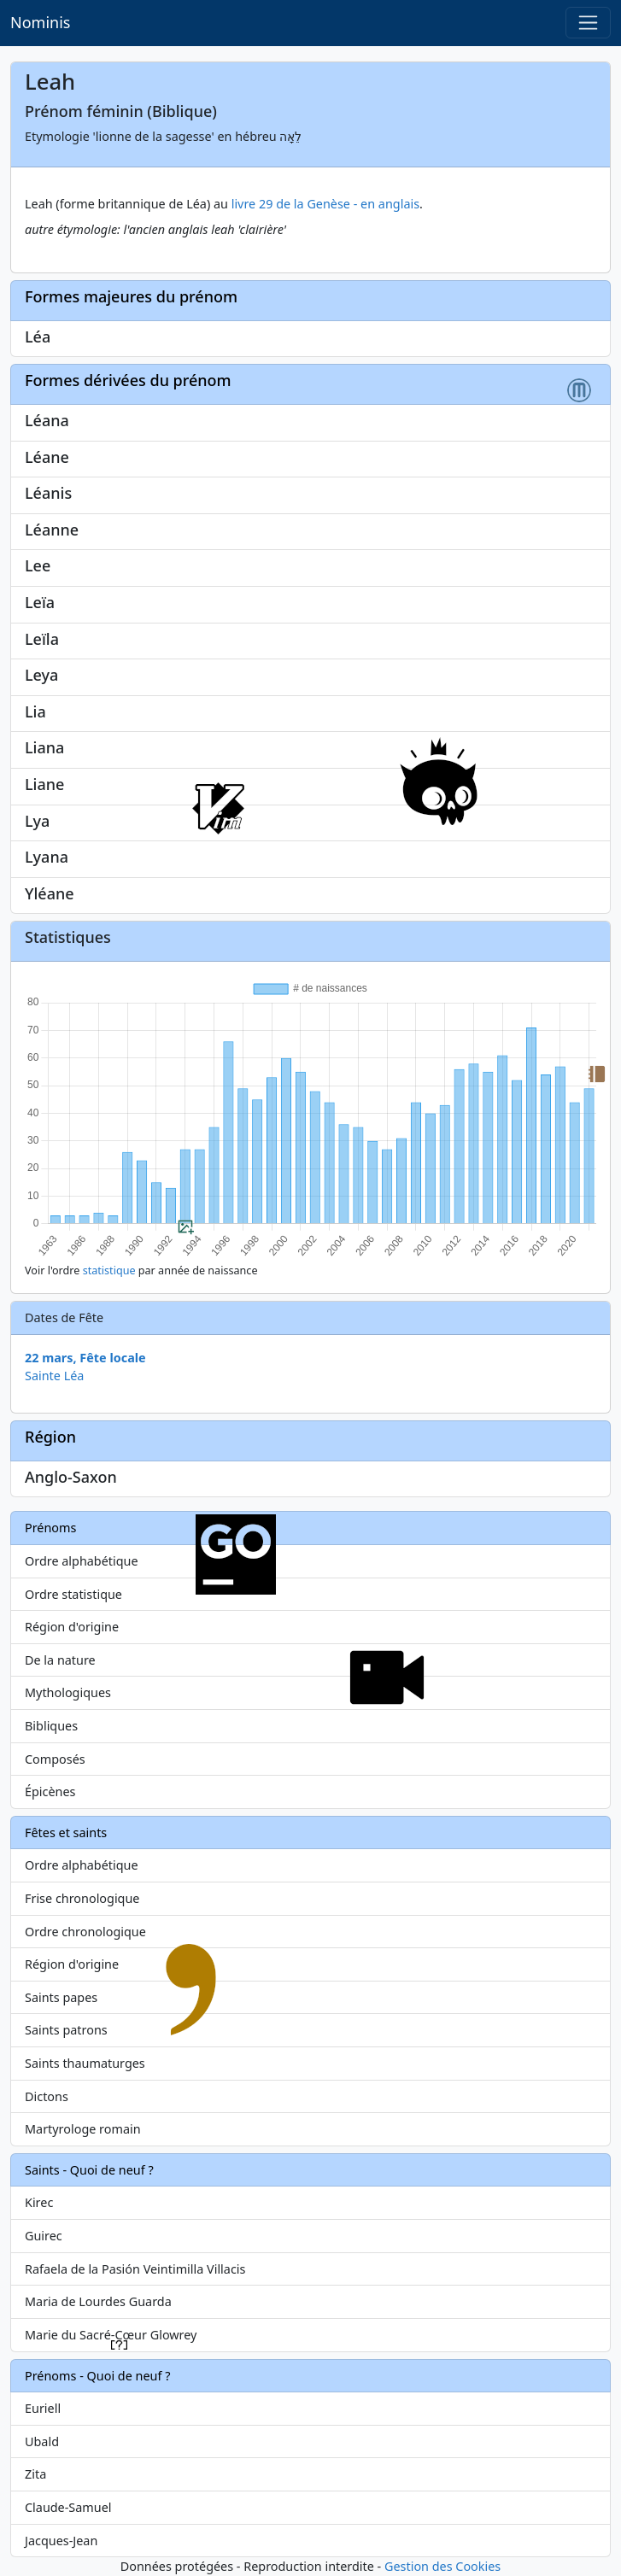 This screenshot has width=621, height=2576. I want to click on view booklet or documentation, so click(596, 1074).